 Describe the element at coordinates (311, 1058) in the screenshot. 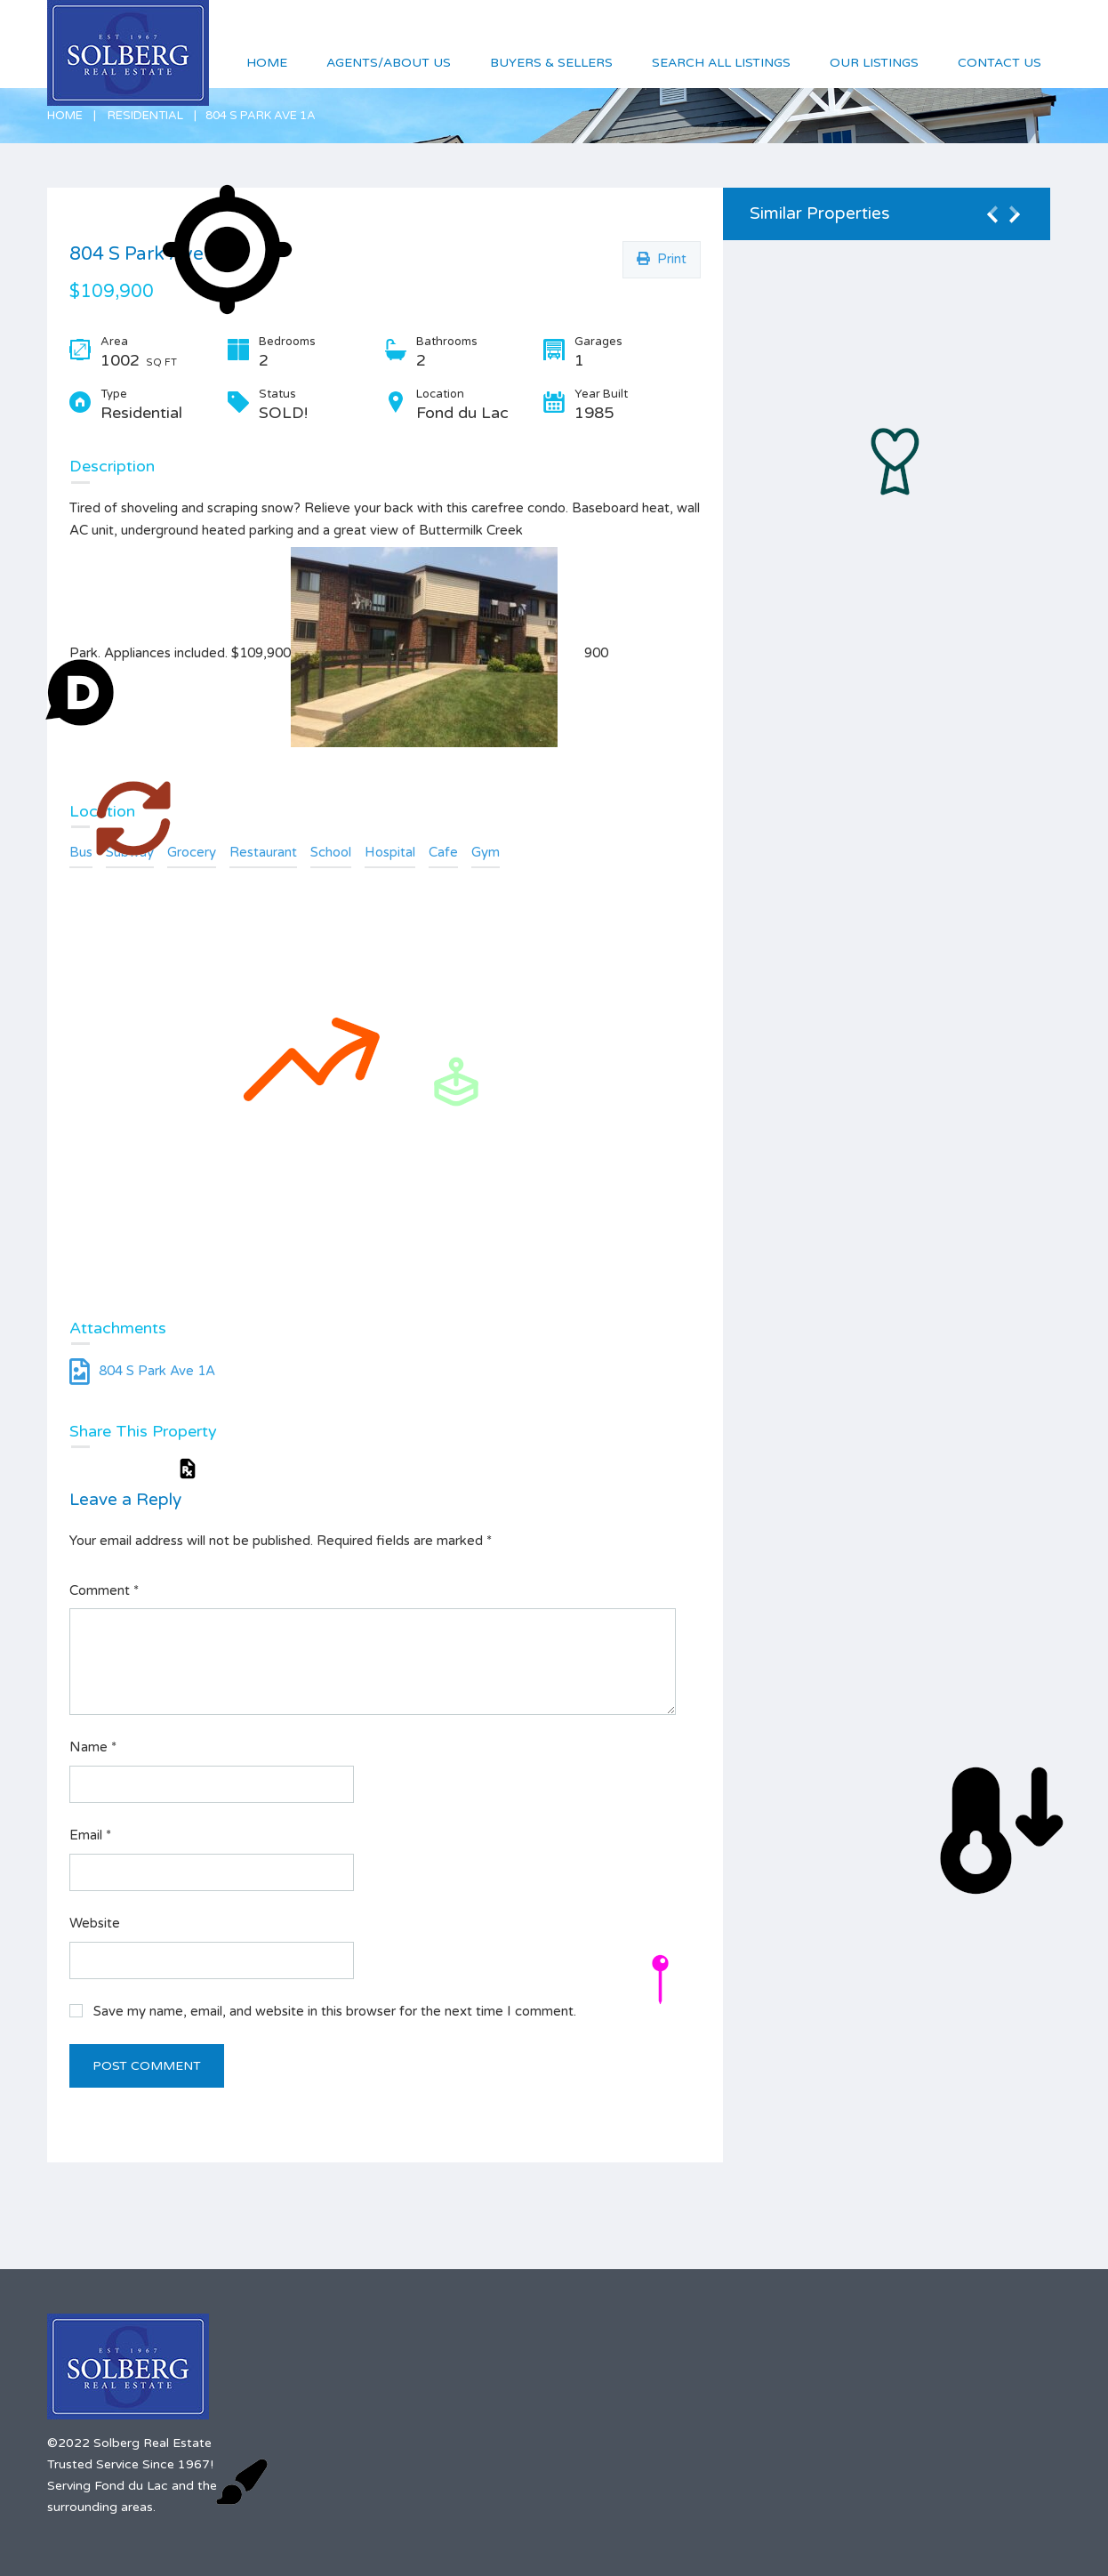

I see `view trending or popular content` at that location.